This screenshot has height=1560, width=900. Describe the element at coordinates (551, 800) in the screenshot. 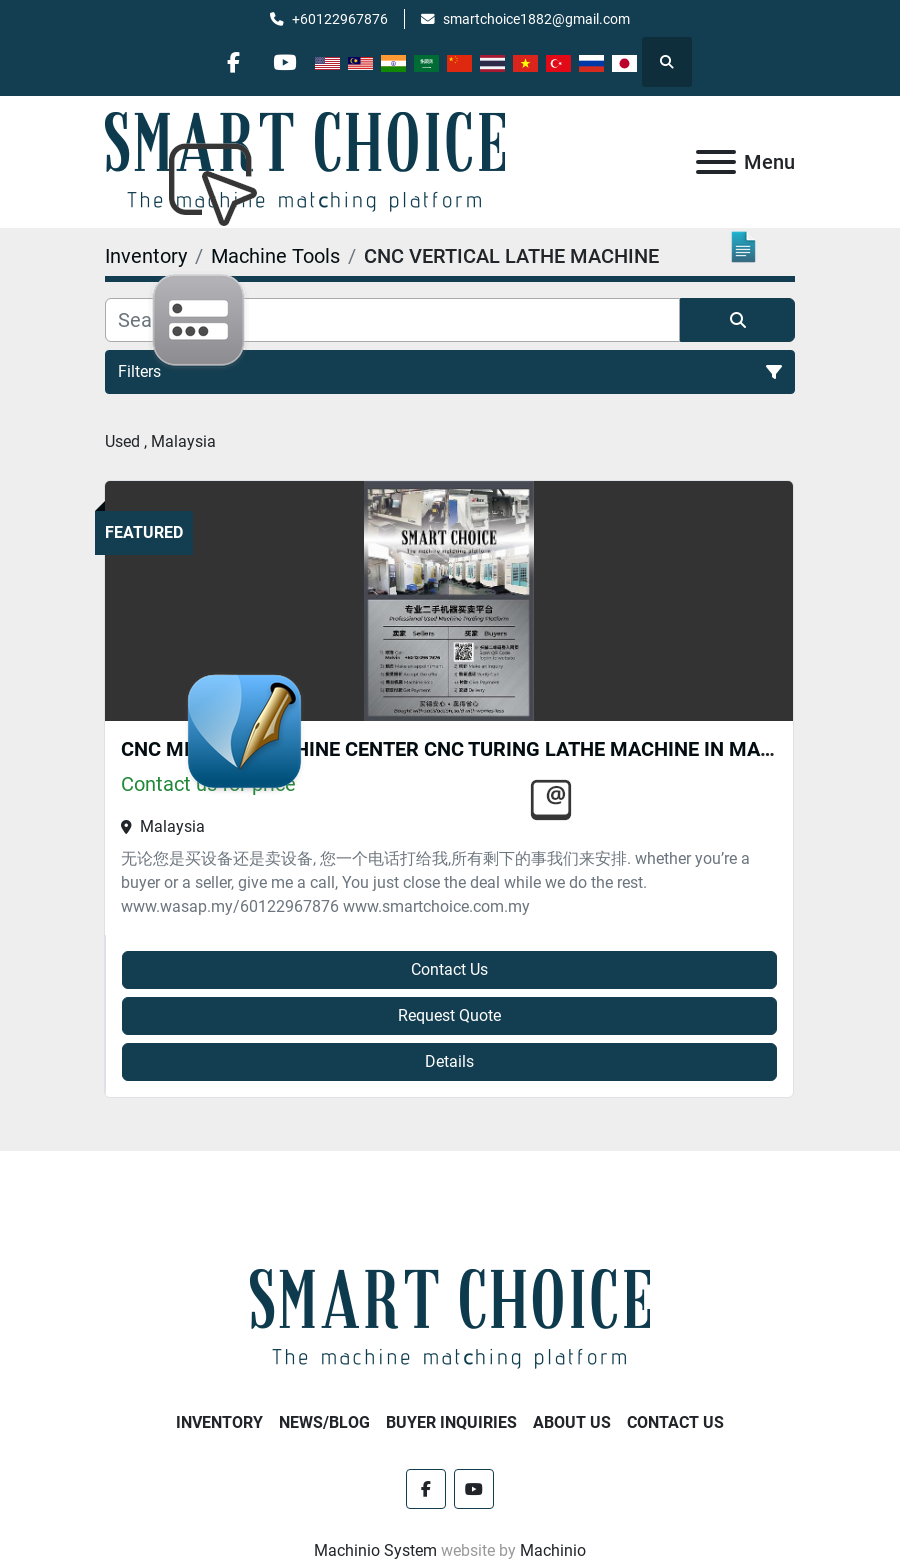

I see `access keyboard and input settings` at that location.